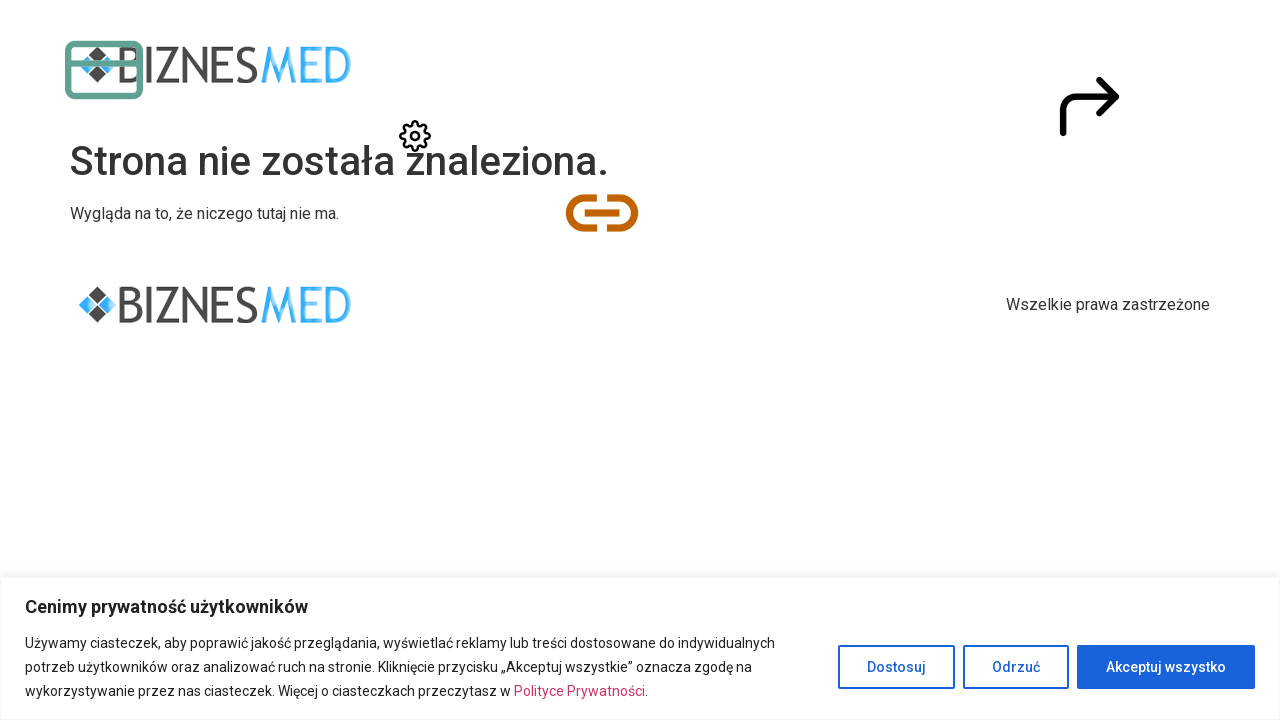 Image resolution: width=1280 pixels, height=720 pixels. What do you see at coordinates (104, 70) in the screenshot?
I see `manage payment methods` at bounding box center [104, 70].